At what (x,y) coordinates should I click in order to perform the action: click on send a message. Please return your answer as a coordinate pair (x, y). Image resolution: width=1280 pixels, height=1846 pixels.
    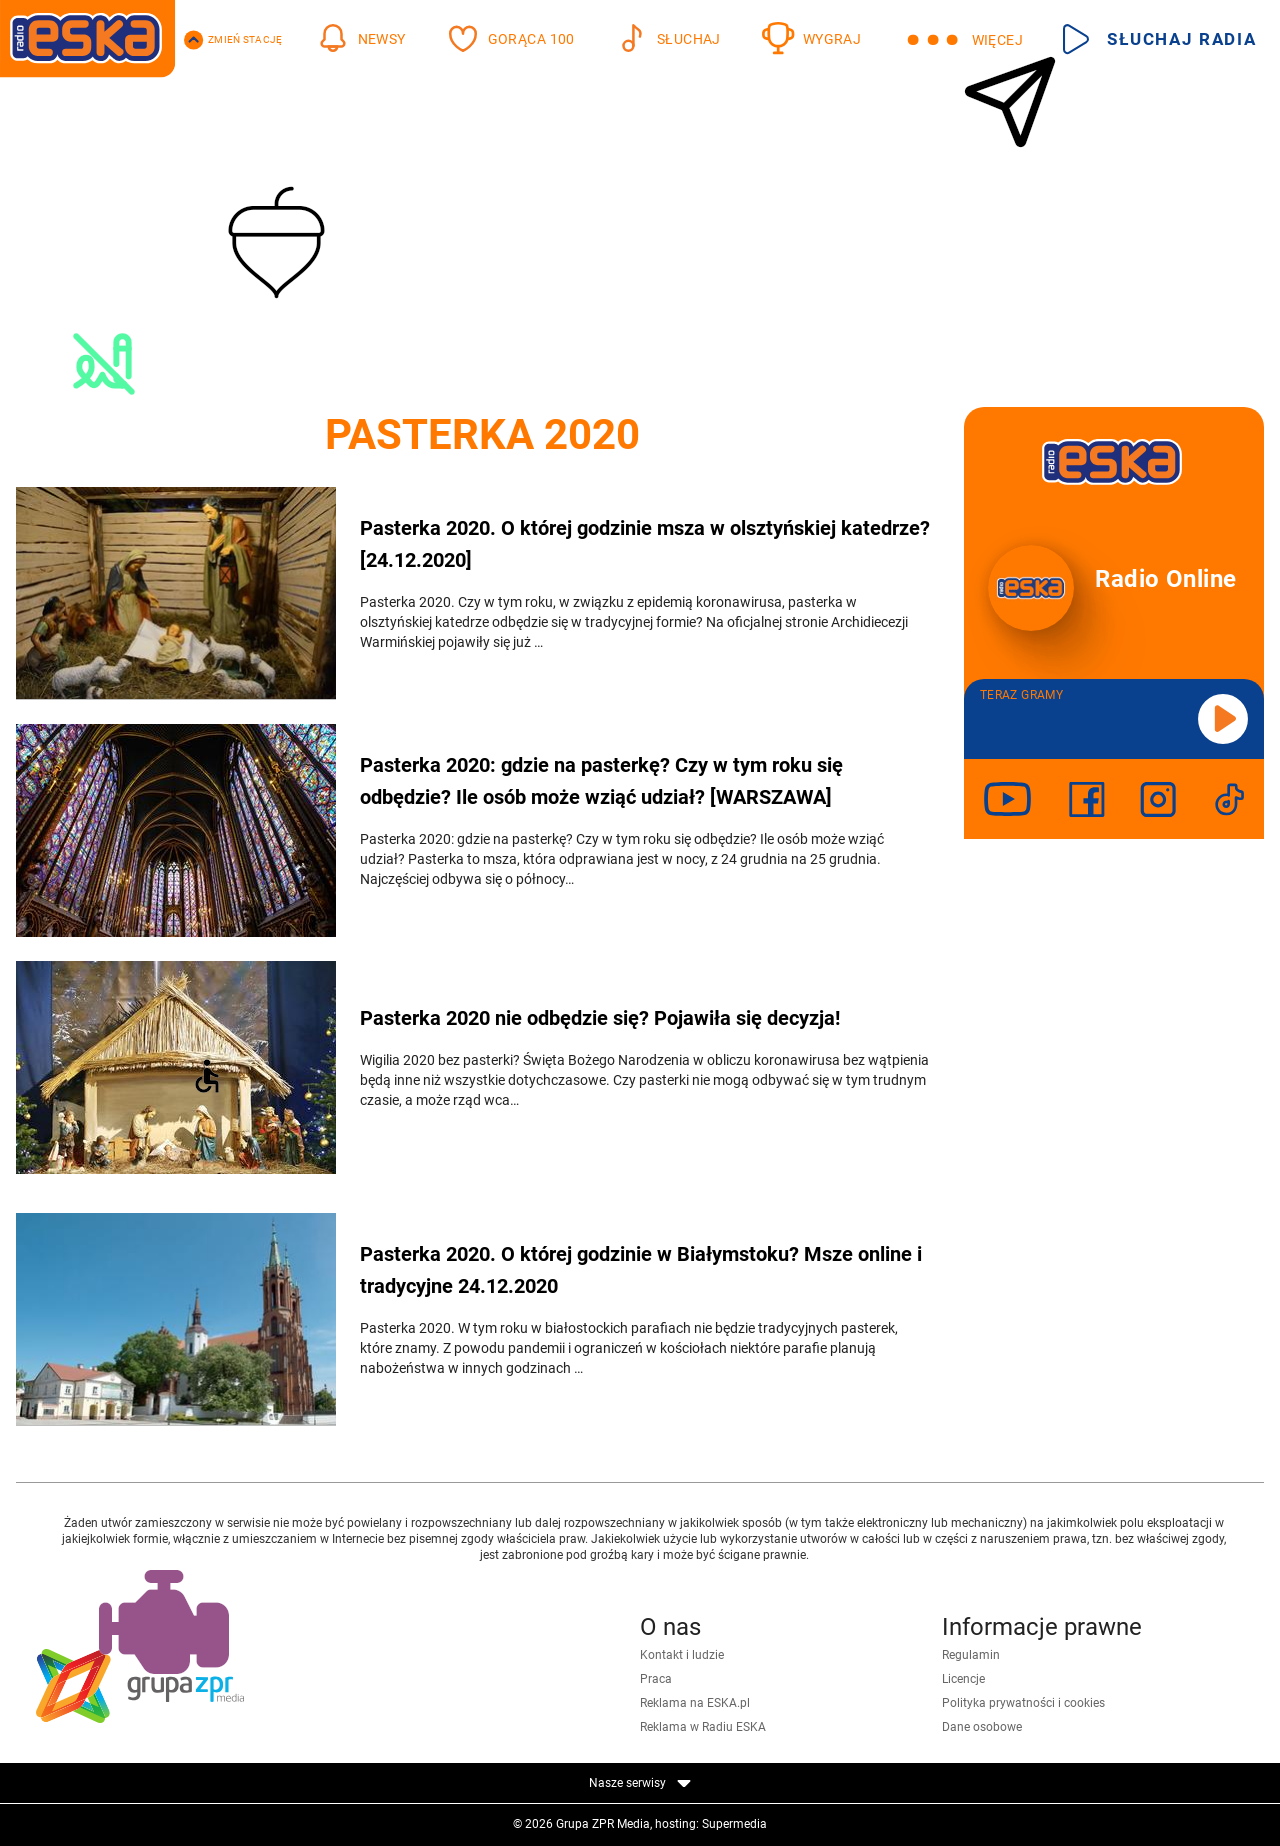
    Looking at the image, I should click on (1009, 103).